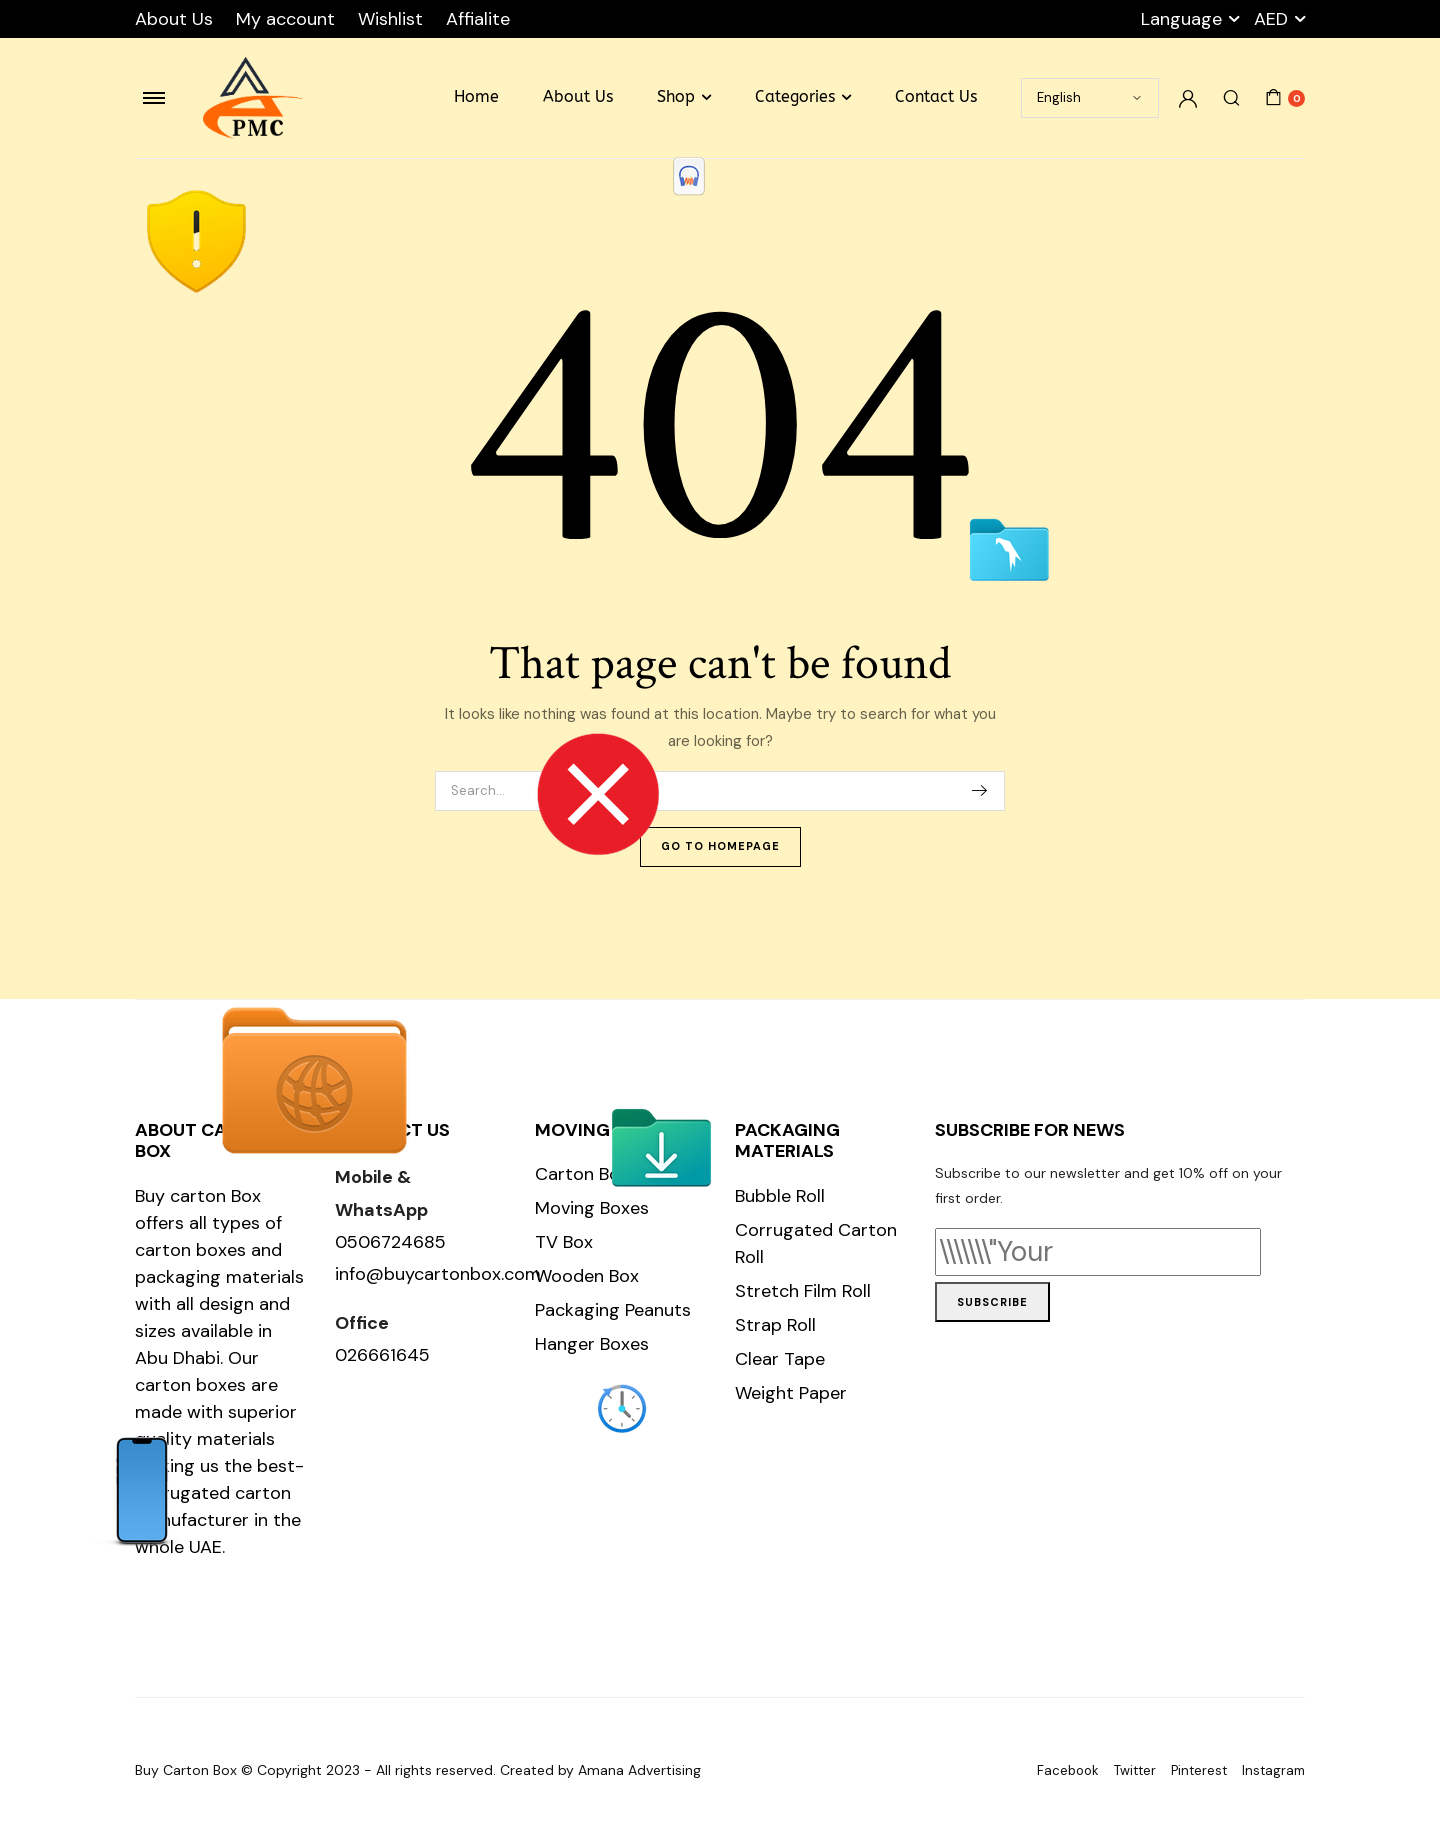  Describe the element at coordinates (196, 241) in the screenshot. I see `indicates a security warning or alert` at that location.